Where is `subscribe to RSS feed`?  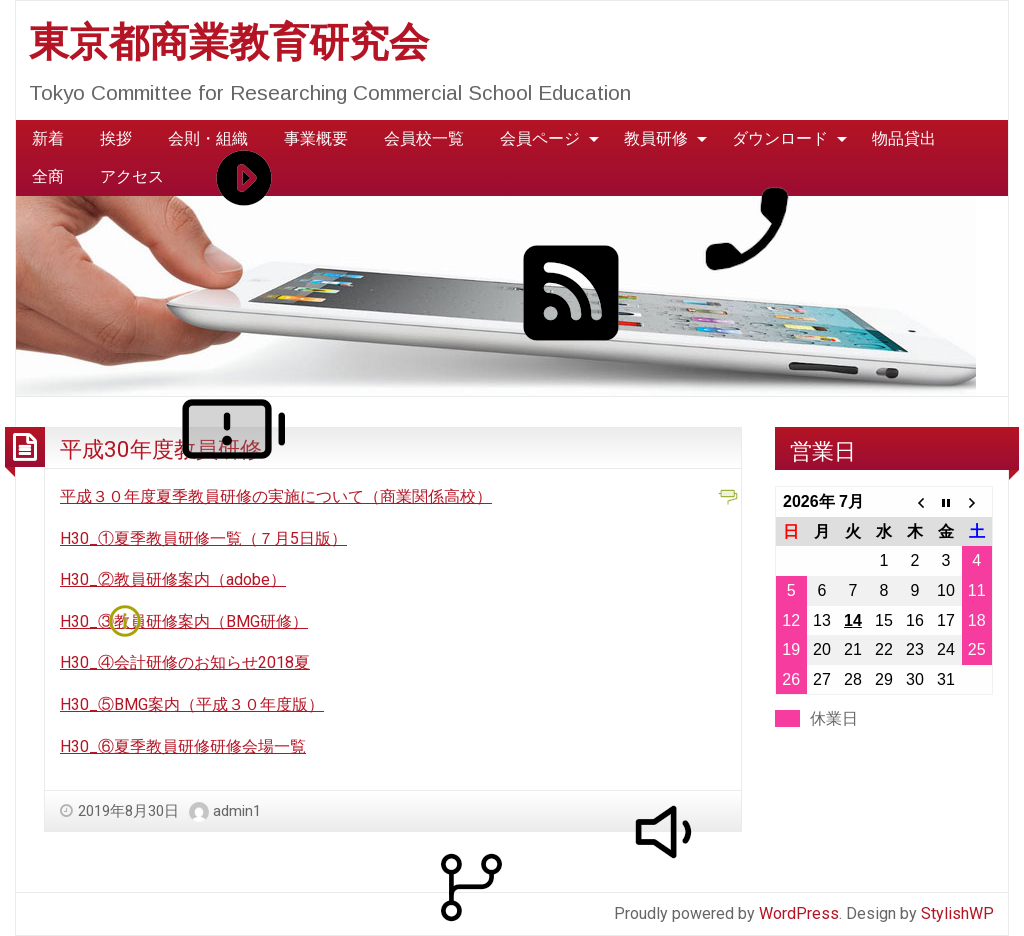
subscribe to RSS feed is located at coordinates (571, 293).